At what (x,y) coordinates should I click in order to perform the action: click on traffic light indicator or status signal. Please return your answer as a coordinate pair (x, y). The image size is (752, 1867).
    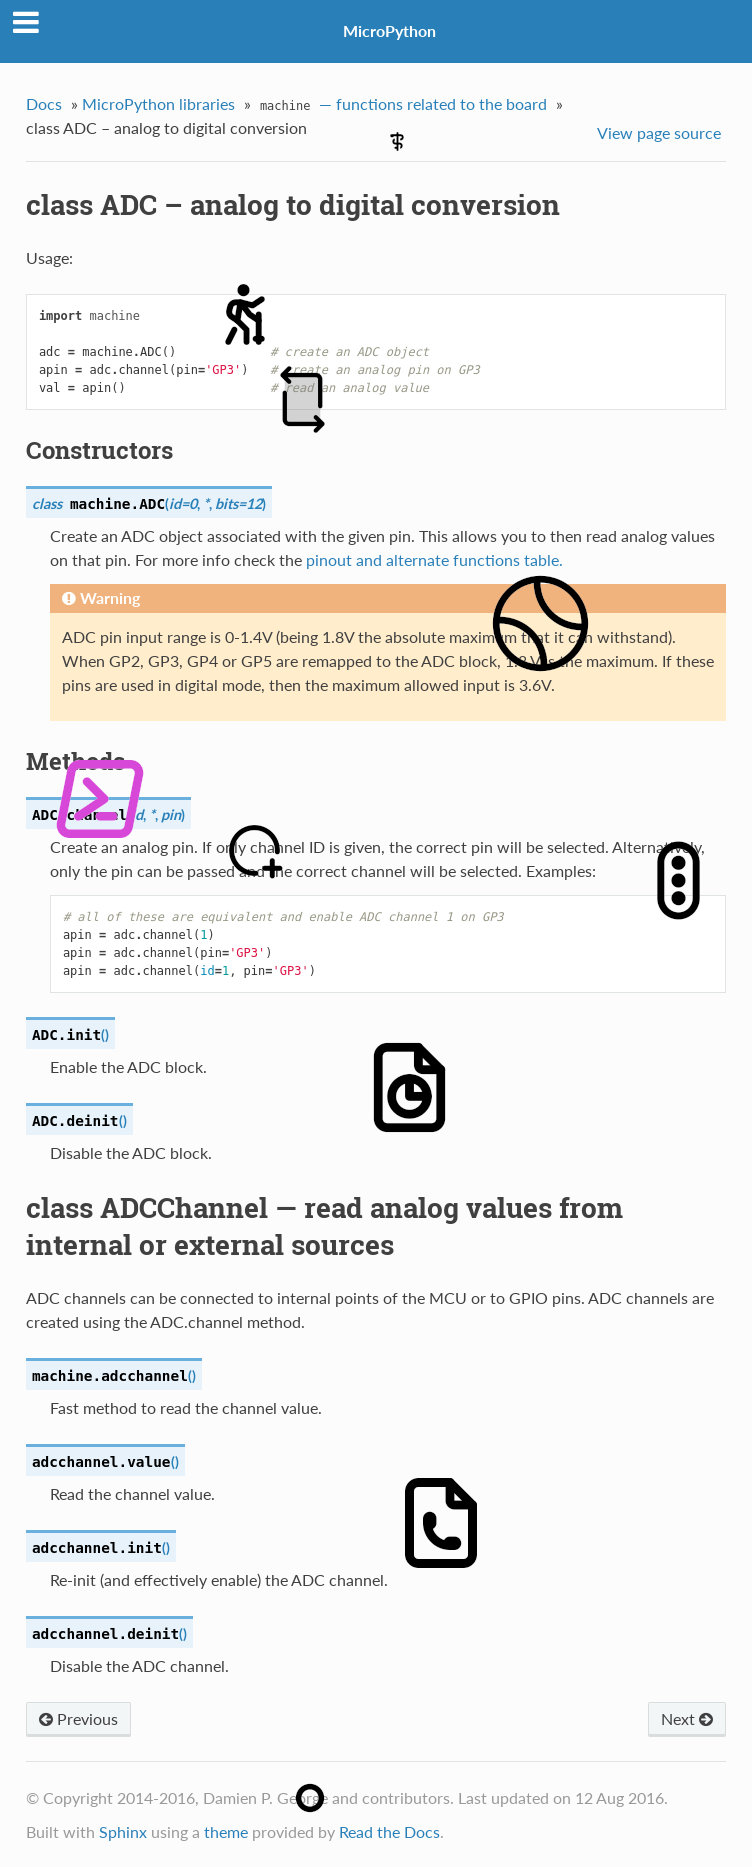
    Looking at the image, I should click on (678, 880).